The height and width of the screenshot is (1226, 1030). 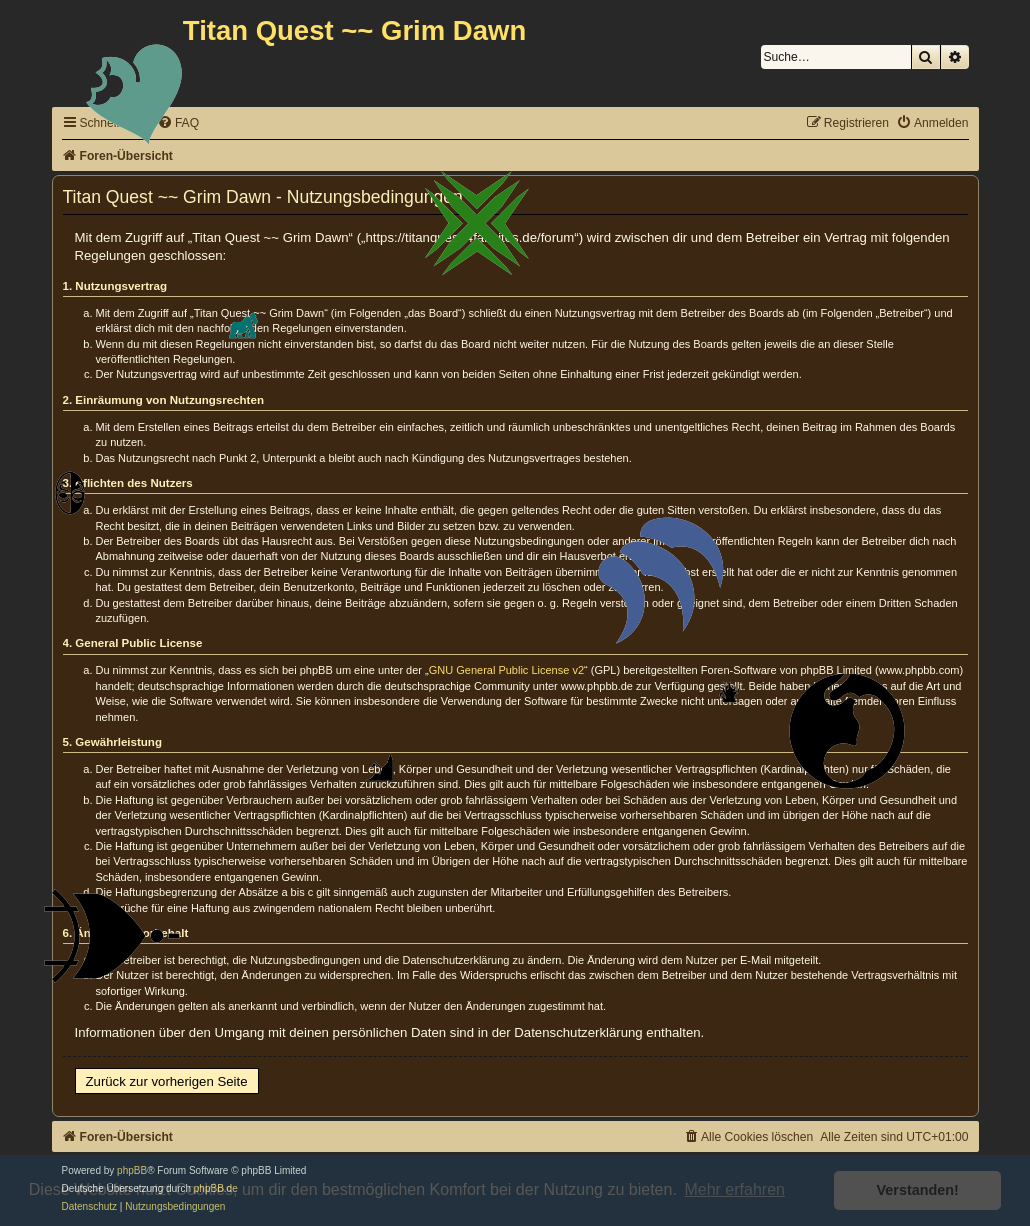 I want to click on gorilla character or avatar selection, so click(x=243, y=325).